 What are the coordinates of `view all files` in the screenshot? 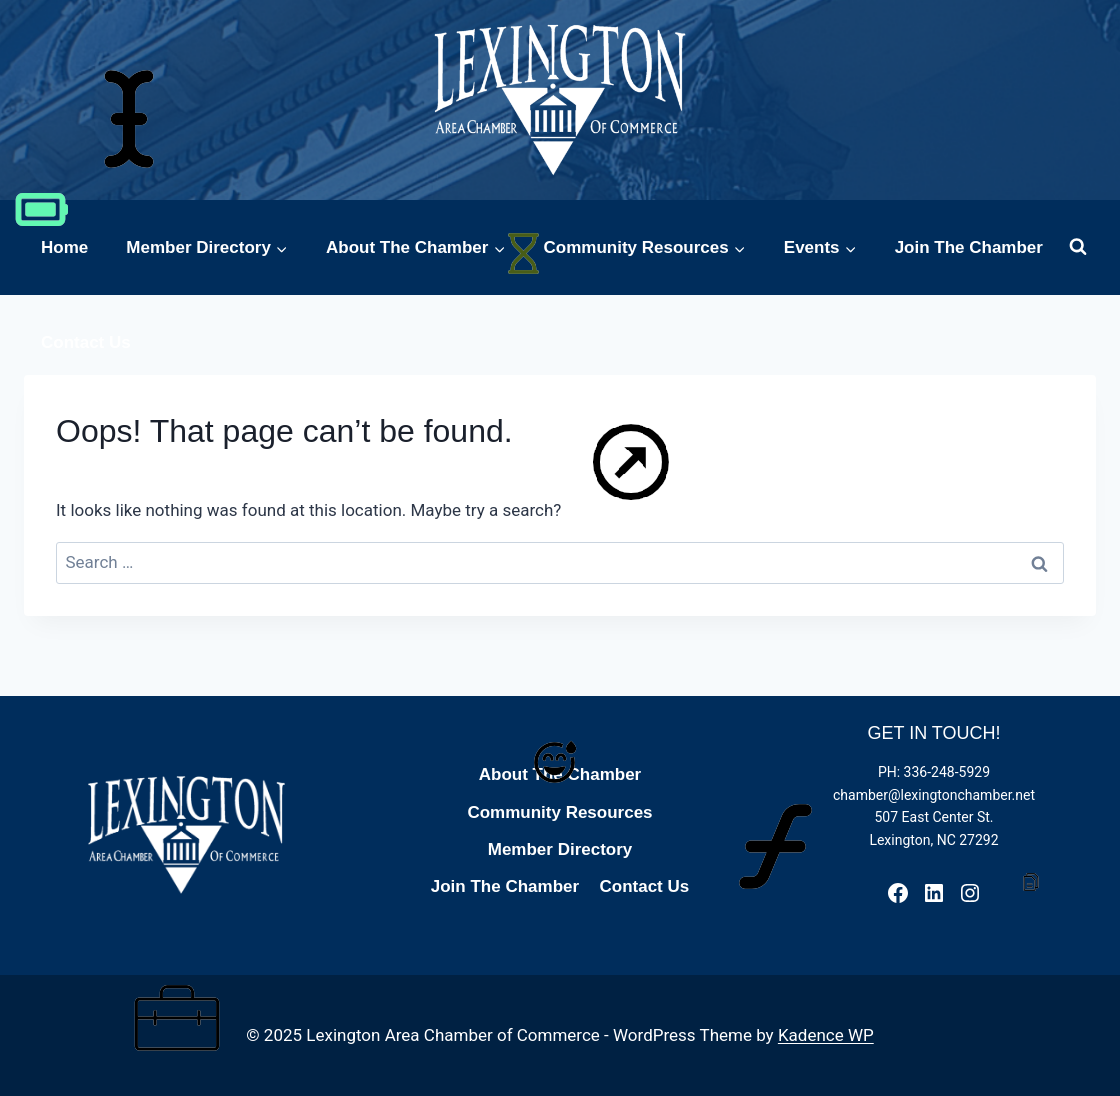 It's located at (1031, 882).